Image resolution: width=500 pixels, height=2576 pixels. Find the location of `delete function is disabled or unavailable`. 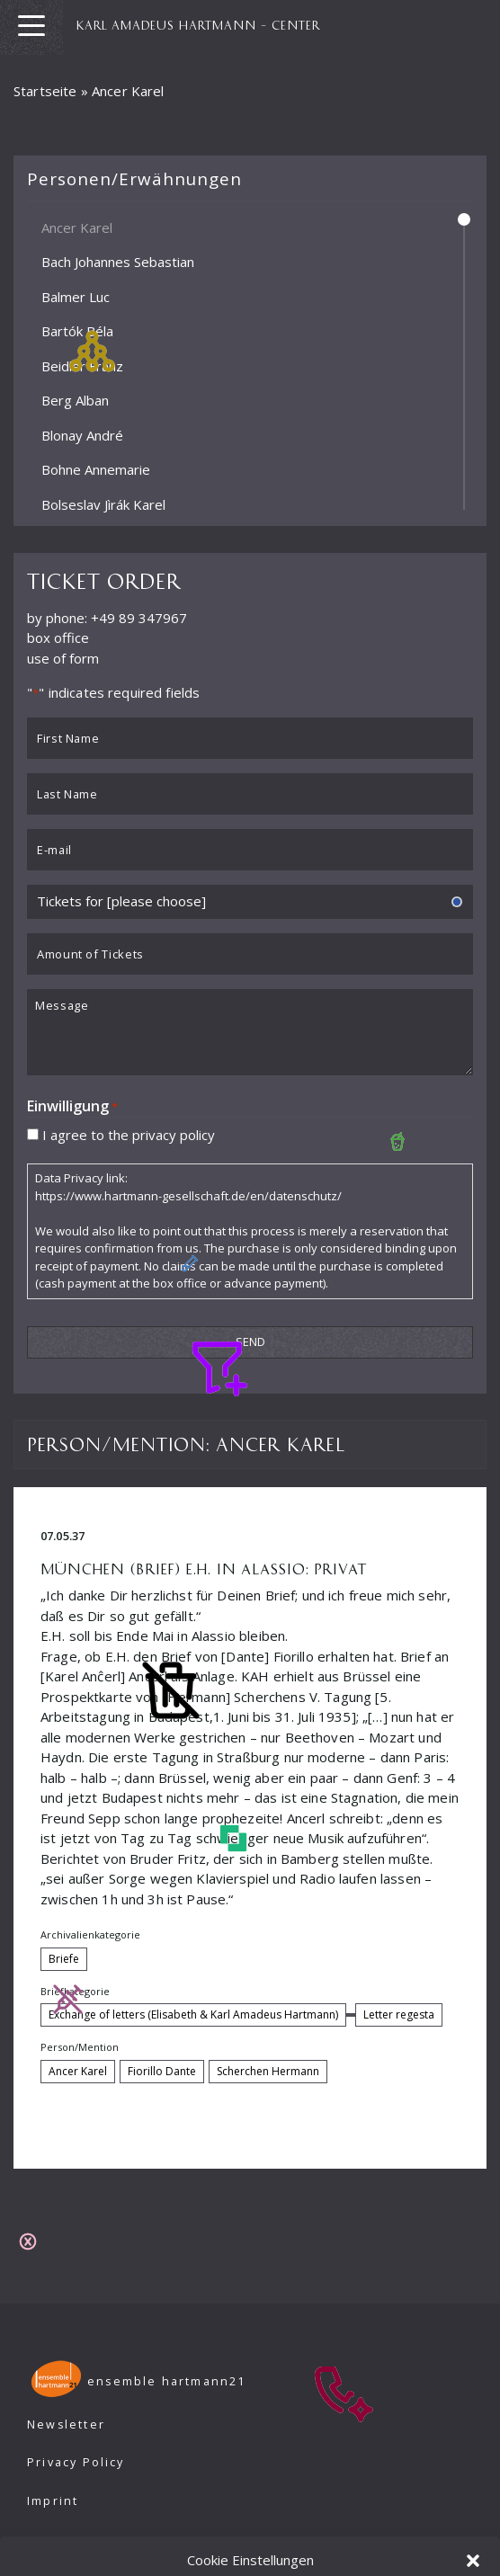

delete function is disabled or unavailable is located at coordinates (171, 1690).